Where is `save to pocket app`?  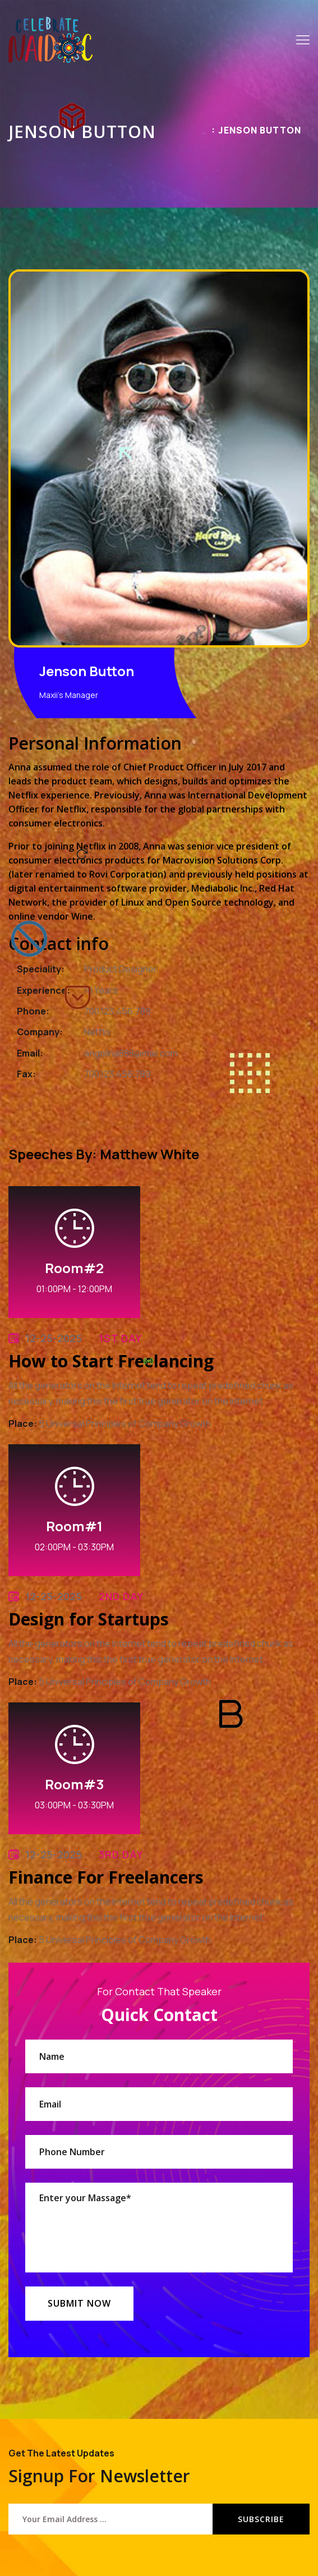
save to pocket app is located at coordinates (77, 997).